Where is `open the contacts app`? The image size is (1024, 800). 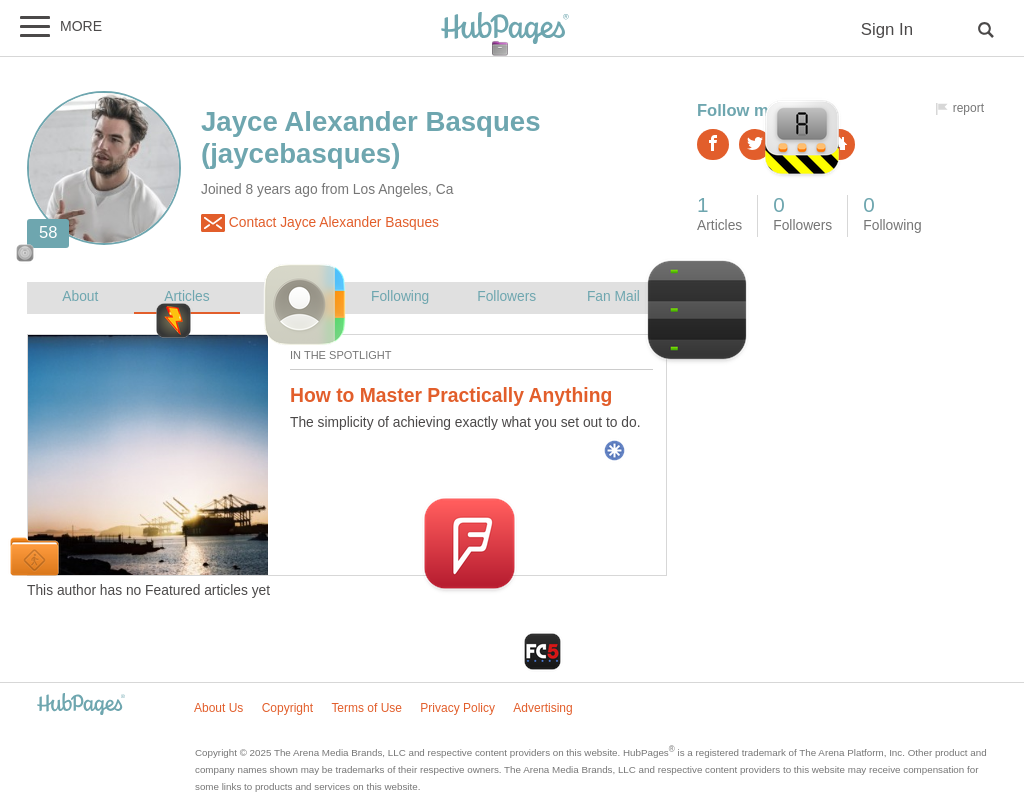
open the contacts app is located at coordinates (304, 304).